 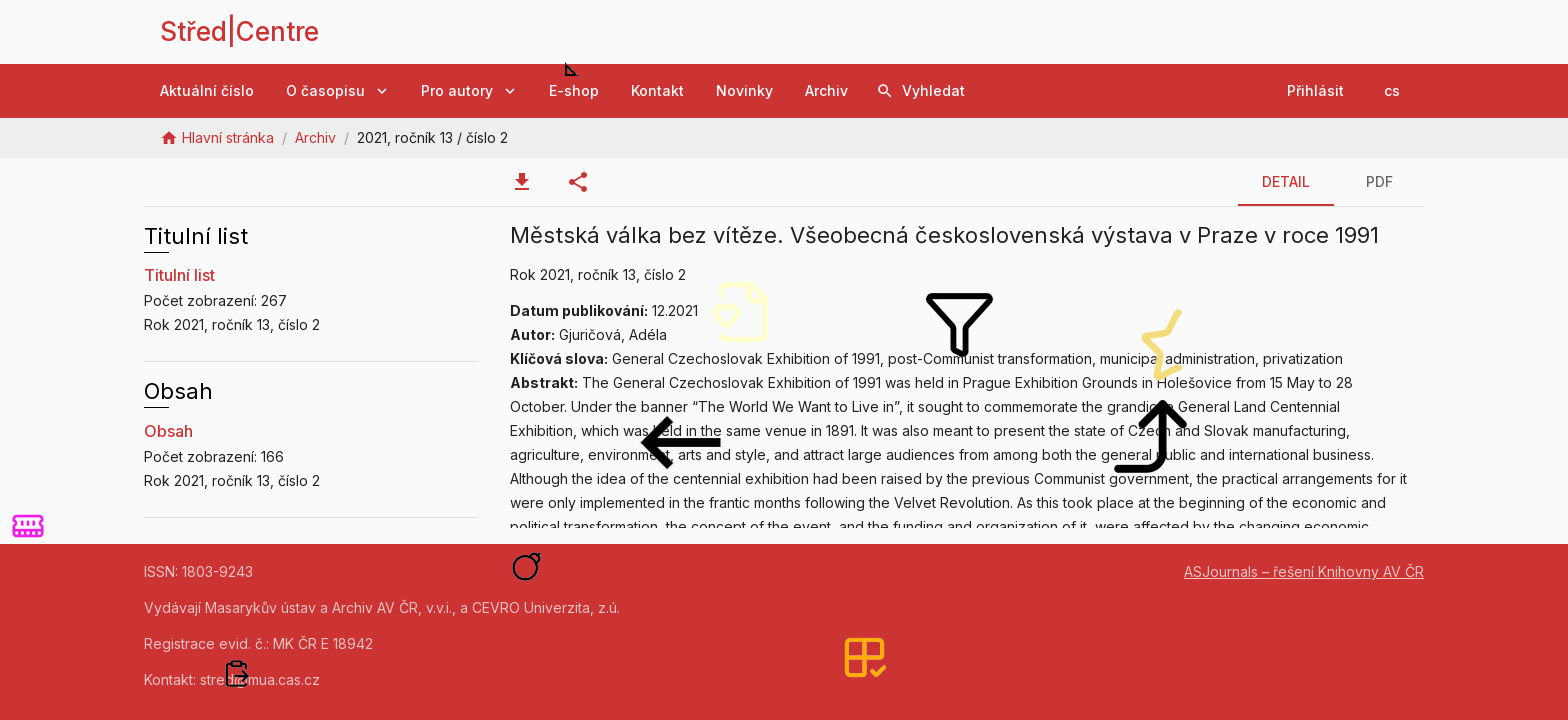 I want to click on indicates all items in a grid view are selected, so click(x=864, y=657).